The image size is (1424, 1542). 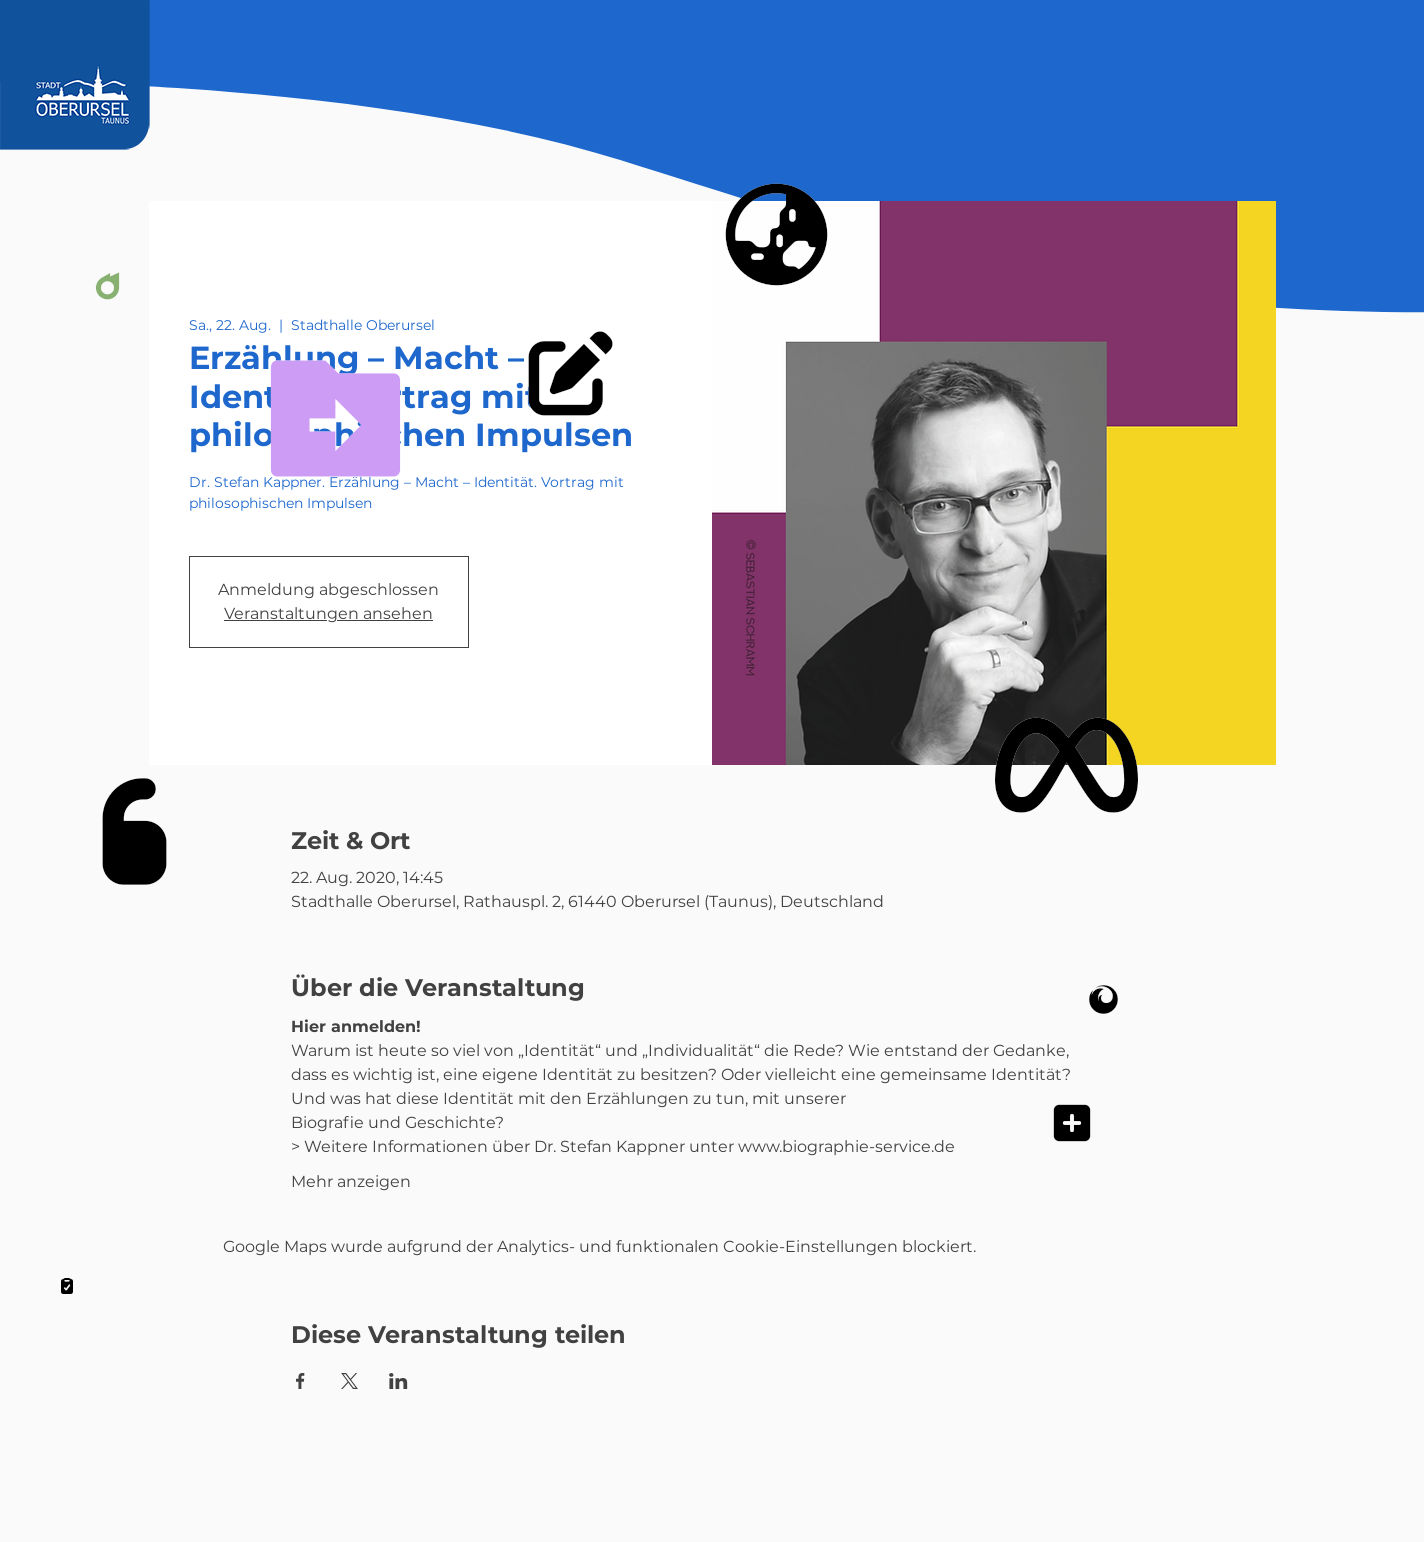 What do you see at coordinates (571, 373) in the screenshot?
I see `edit or modify content` at bounding box center [571, 373].